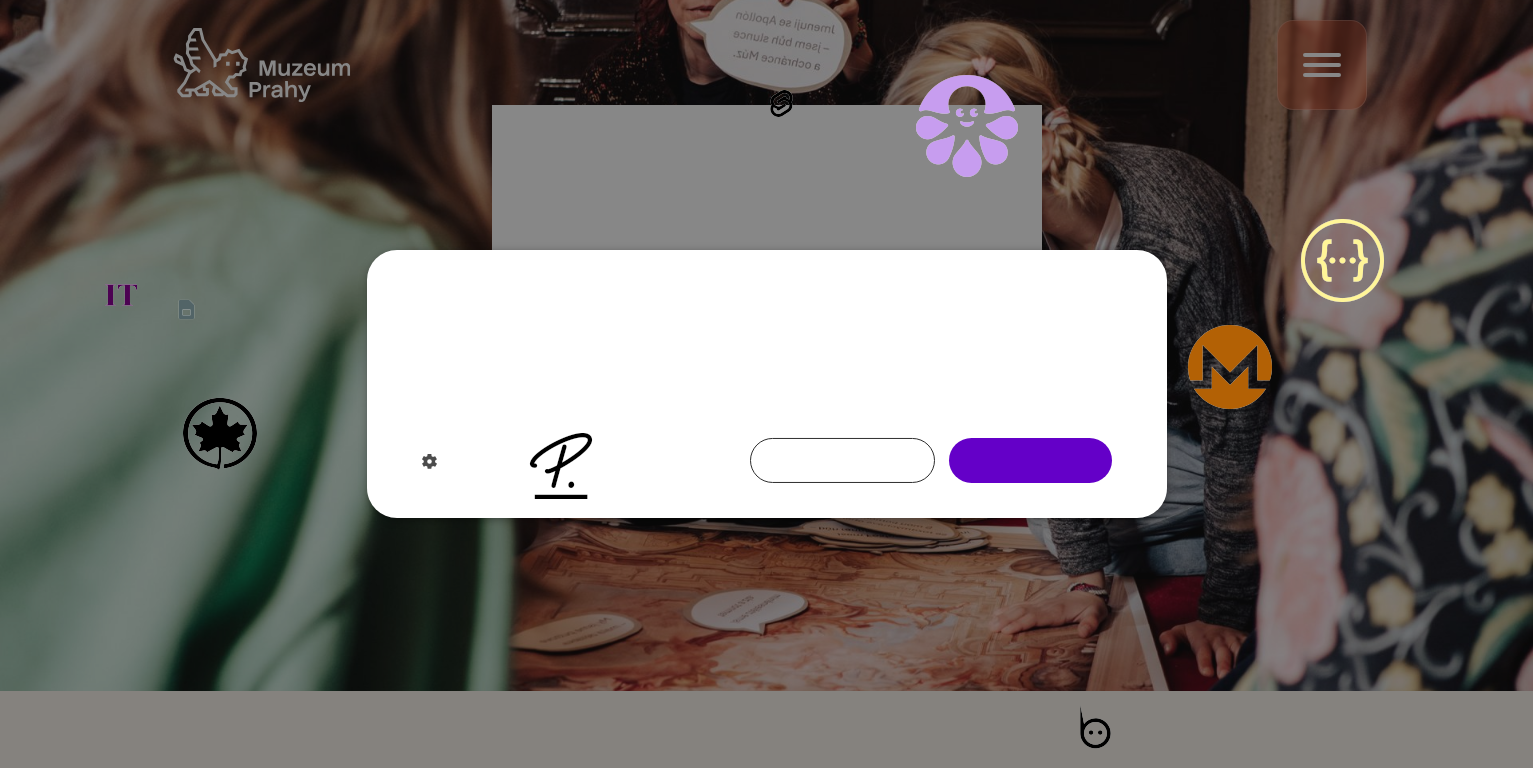  Describe the element at coordinates (1095, 726) in the screenshot. I see `nimblr brand logo` at that location.